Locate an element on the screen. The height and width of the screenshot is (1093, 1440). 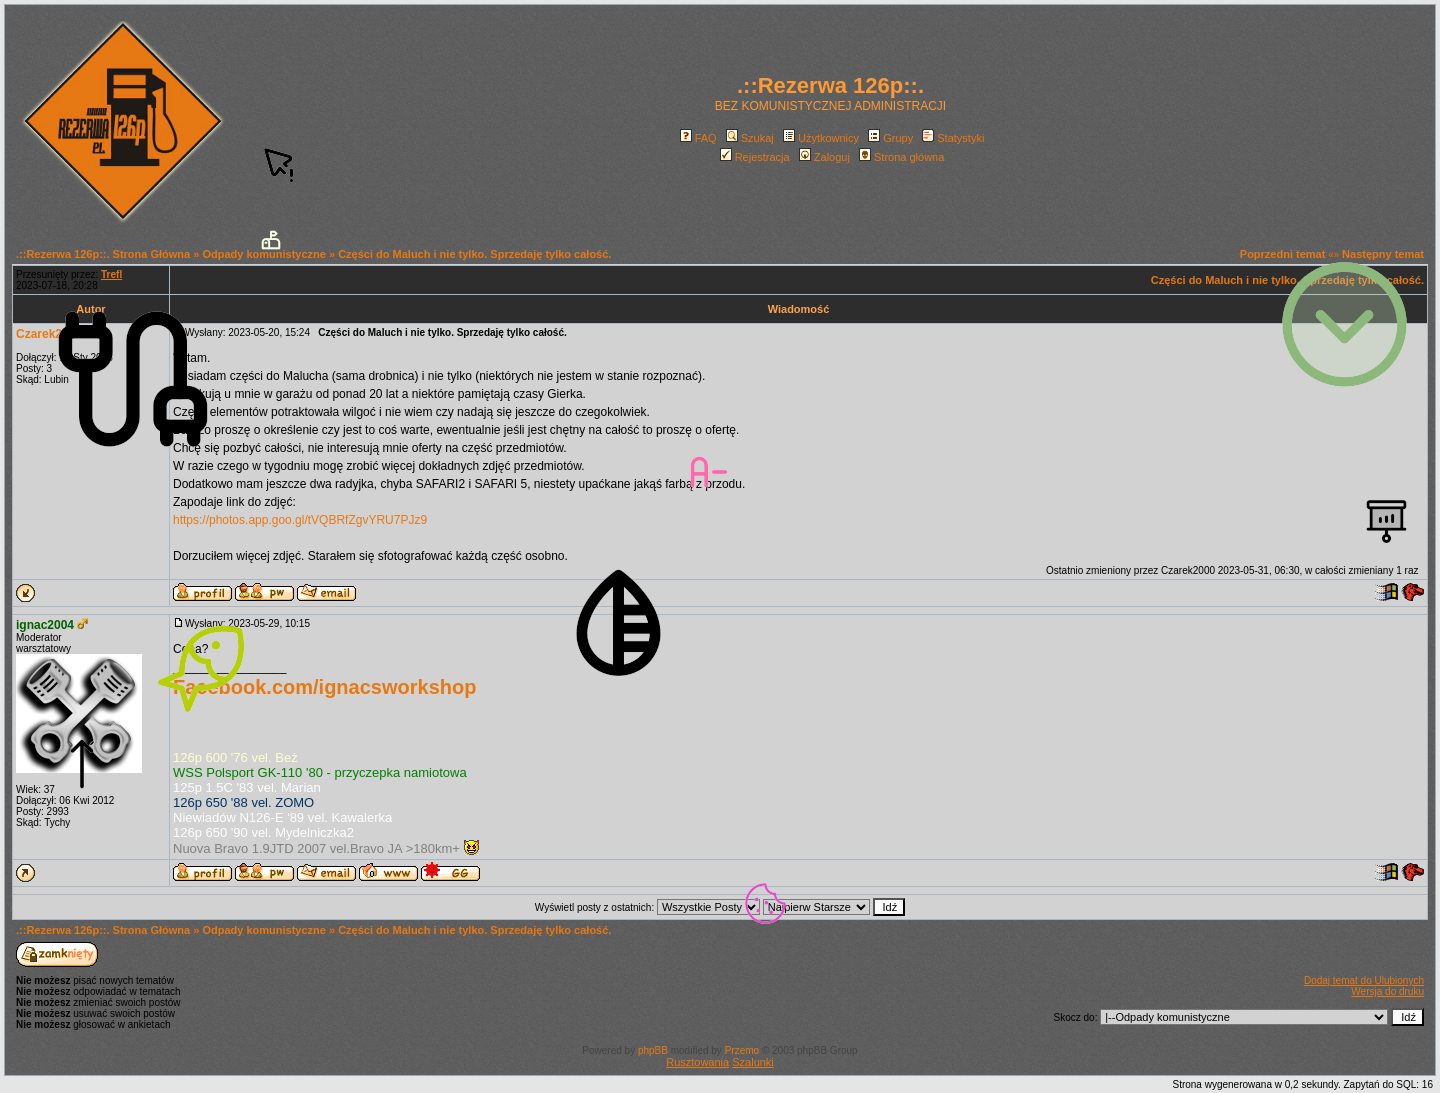
access your mailbox or inbox is located at coordinates (271, 240).